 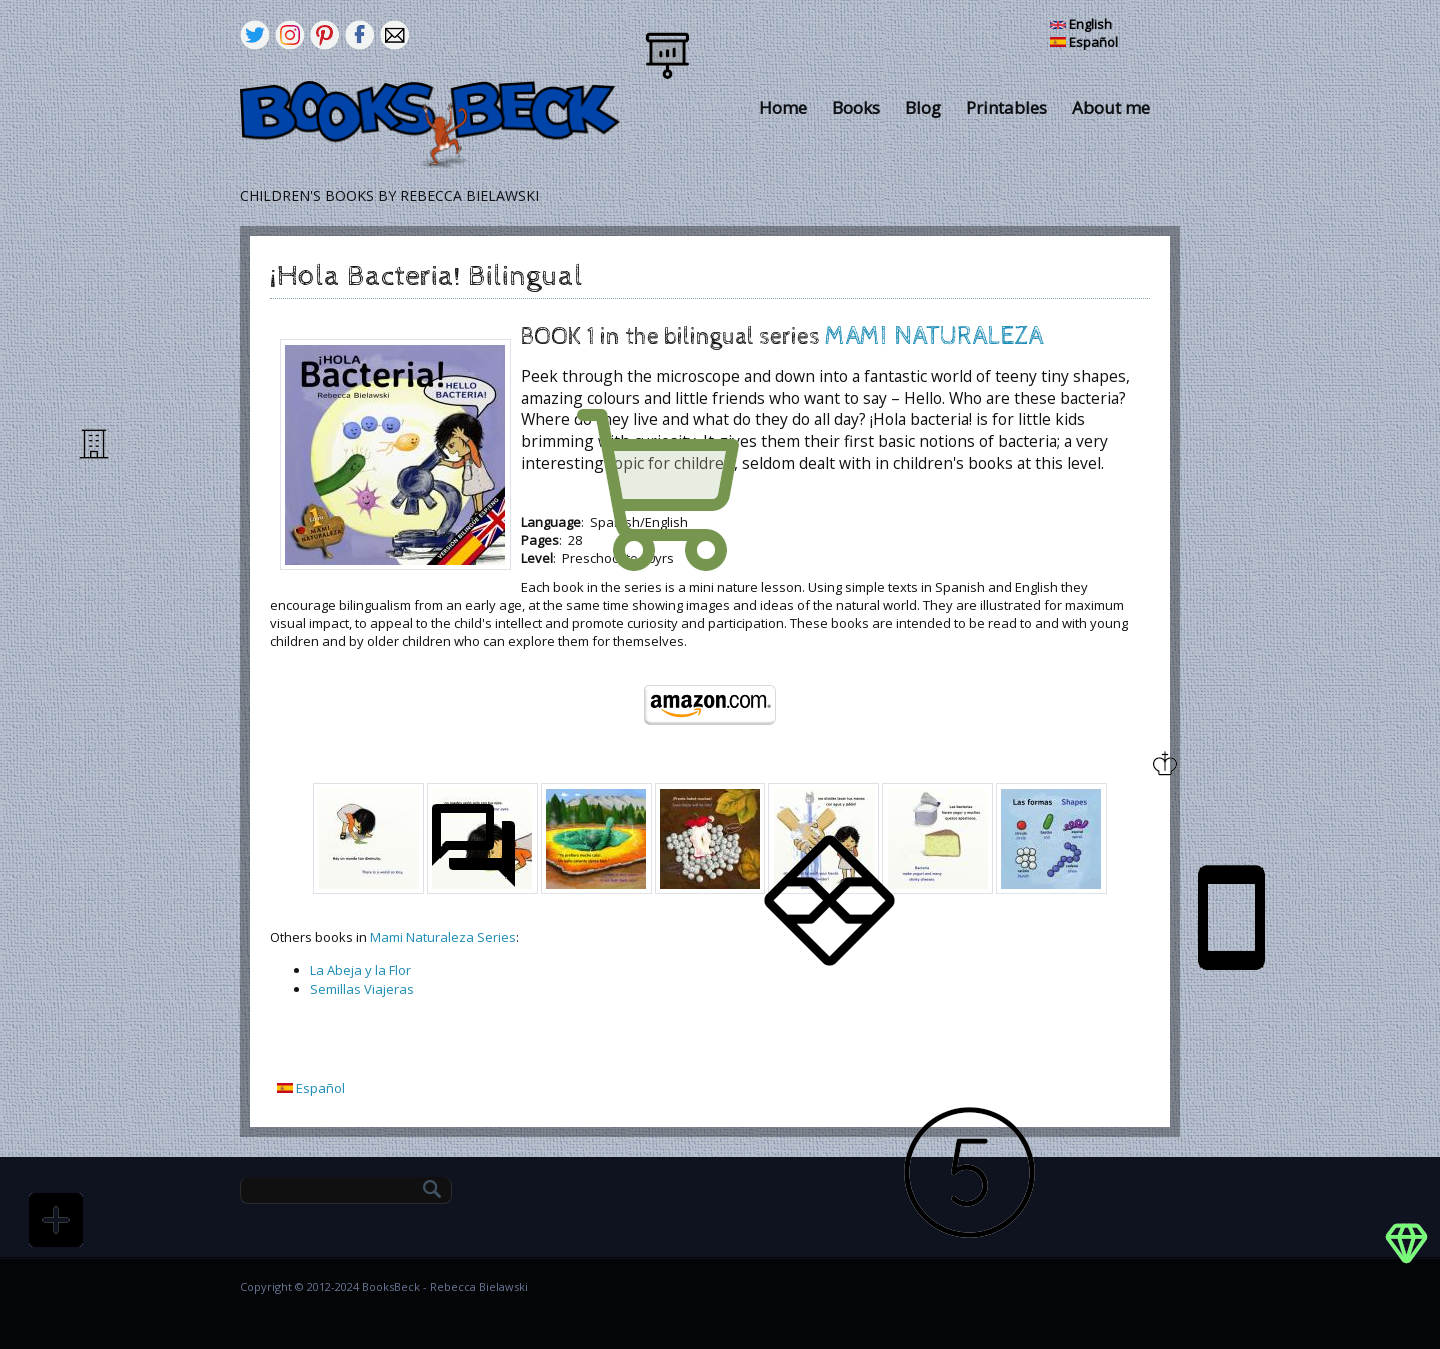 What do you see at coordinates (94, 444) in the screenshot?
I see `view company or business profile` at bounding box center [94, 444].